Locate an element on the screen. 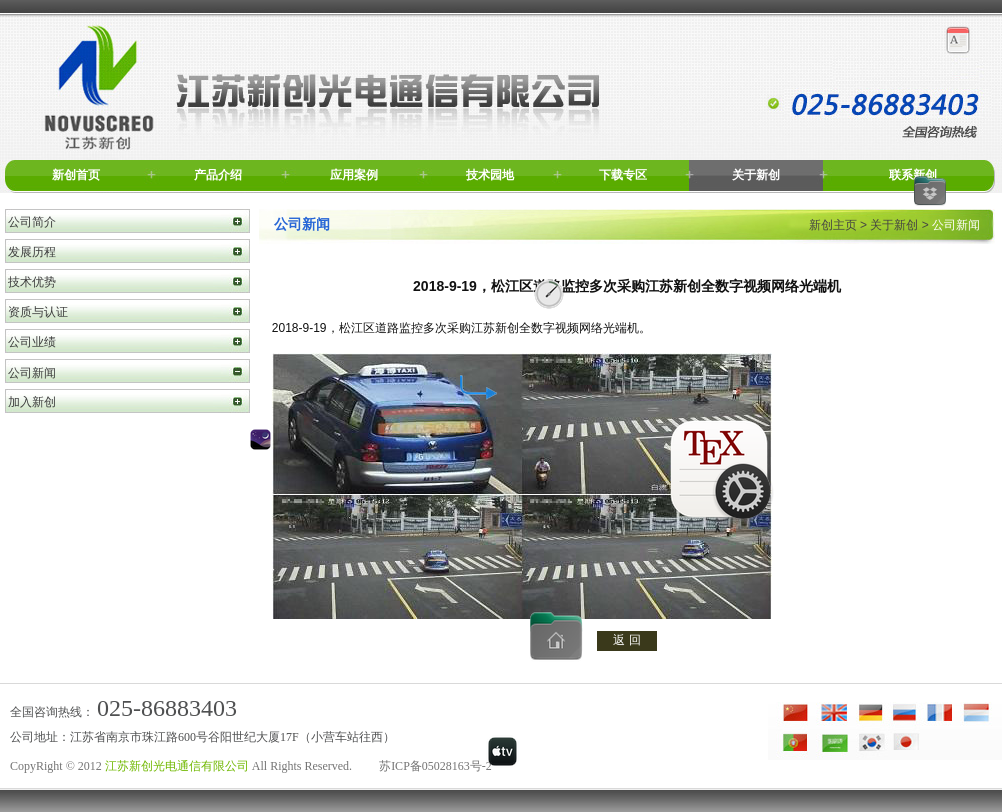 The image size is (1002, 812). forward an email to another recipient is located at coordinates (479, 385).